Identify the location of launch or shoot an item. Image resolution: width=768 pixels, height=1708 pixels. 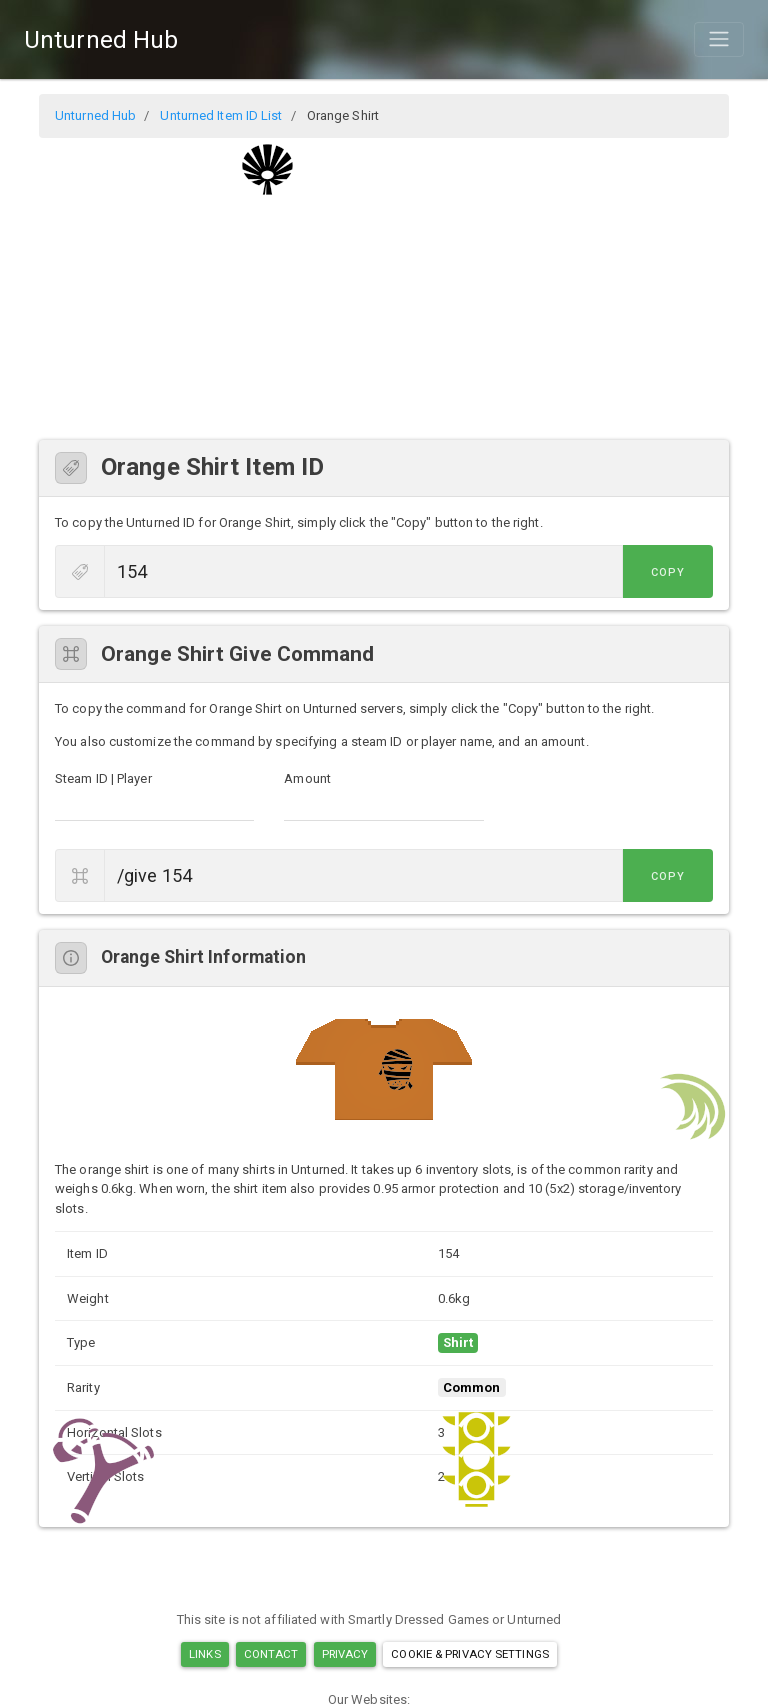
(101, 1471).